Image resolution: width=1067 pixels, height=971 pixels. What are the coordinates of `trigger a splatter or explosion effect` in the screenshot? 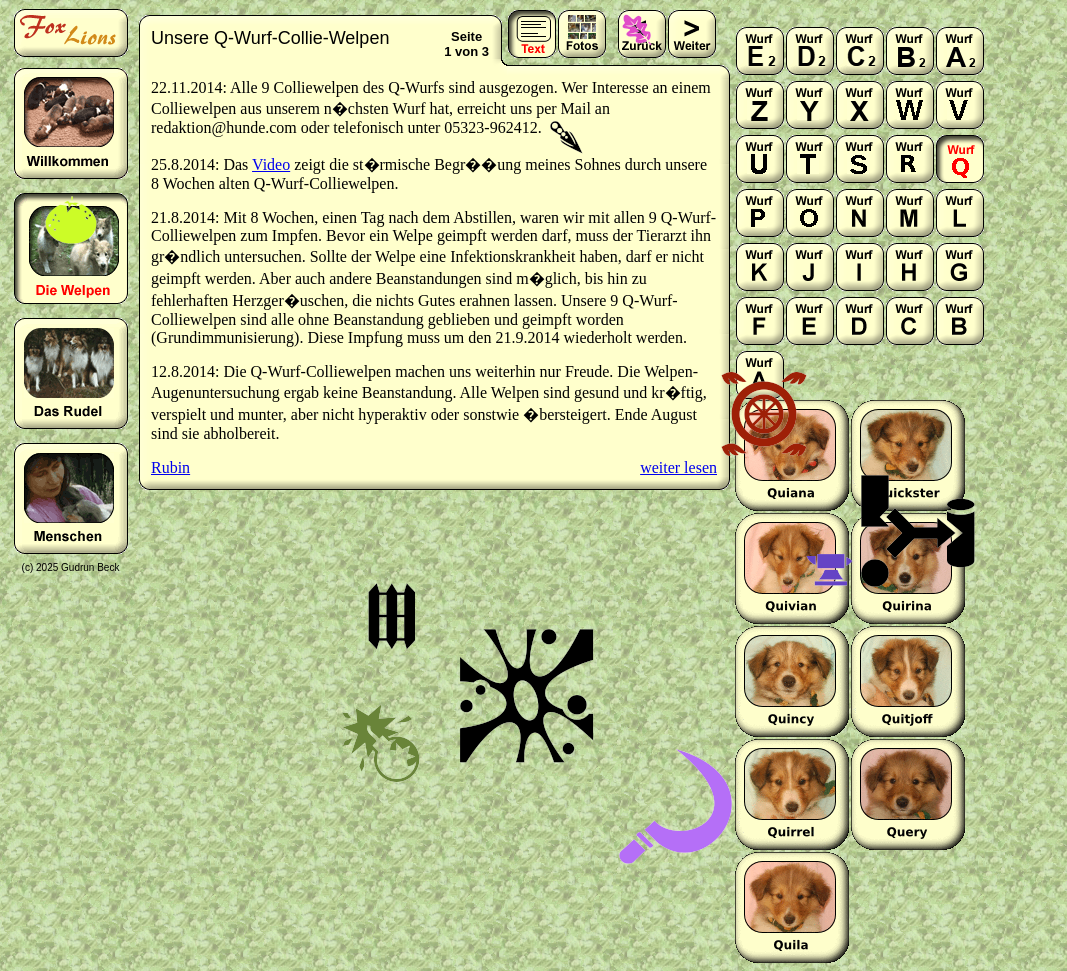 It's located at (527, 696).